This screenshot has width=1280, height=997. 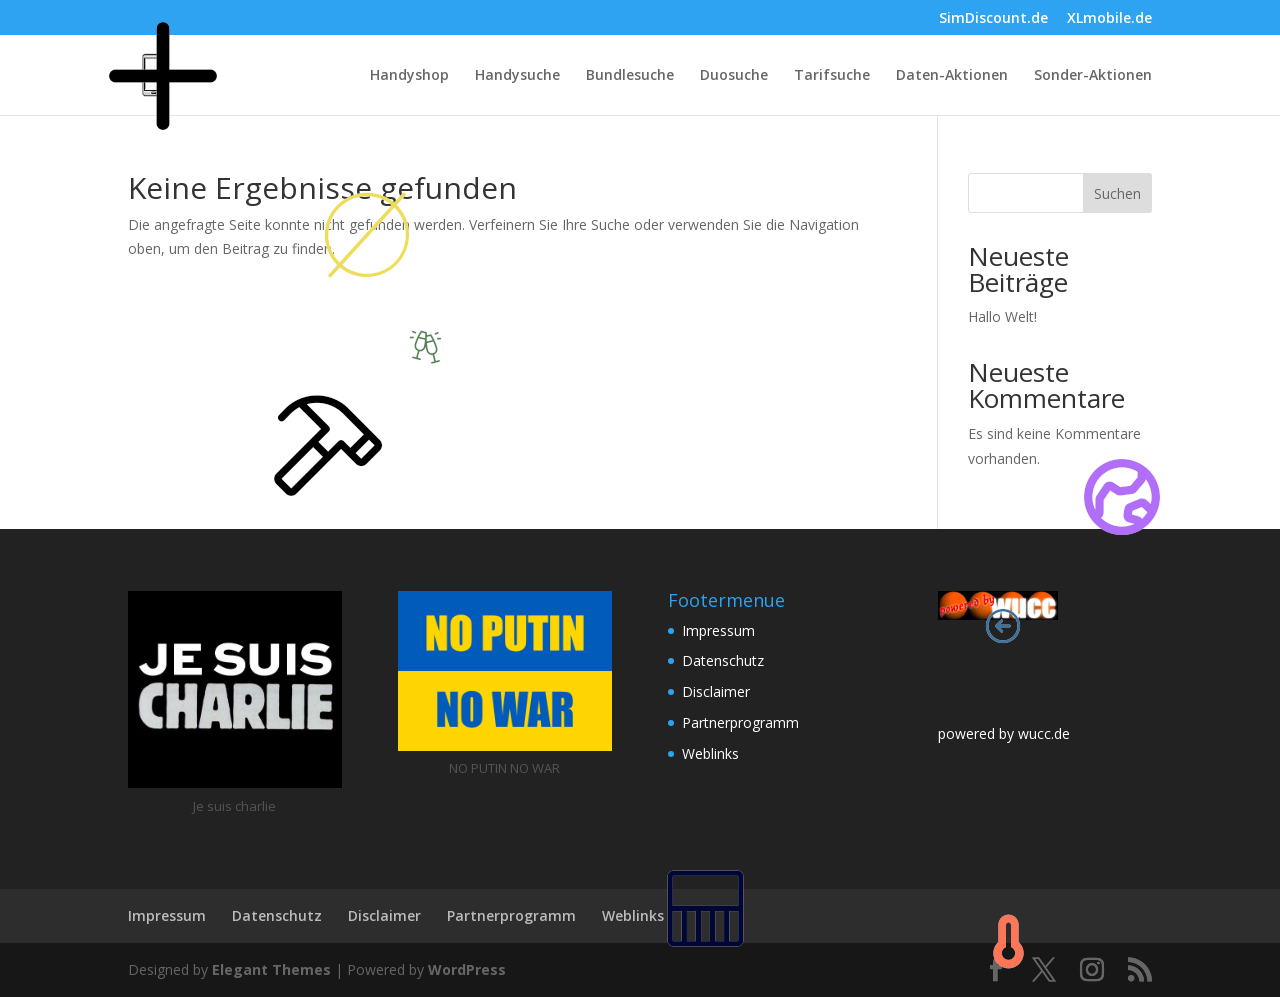 I want to click on go back to the previous screen, so click(x=1003, y=626).